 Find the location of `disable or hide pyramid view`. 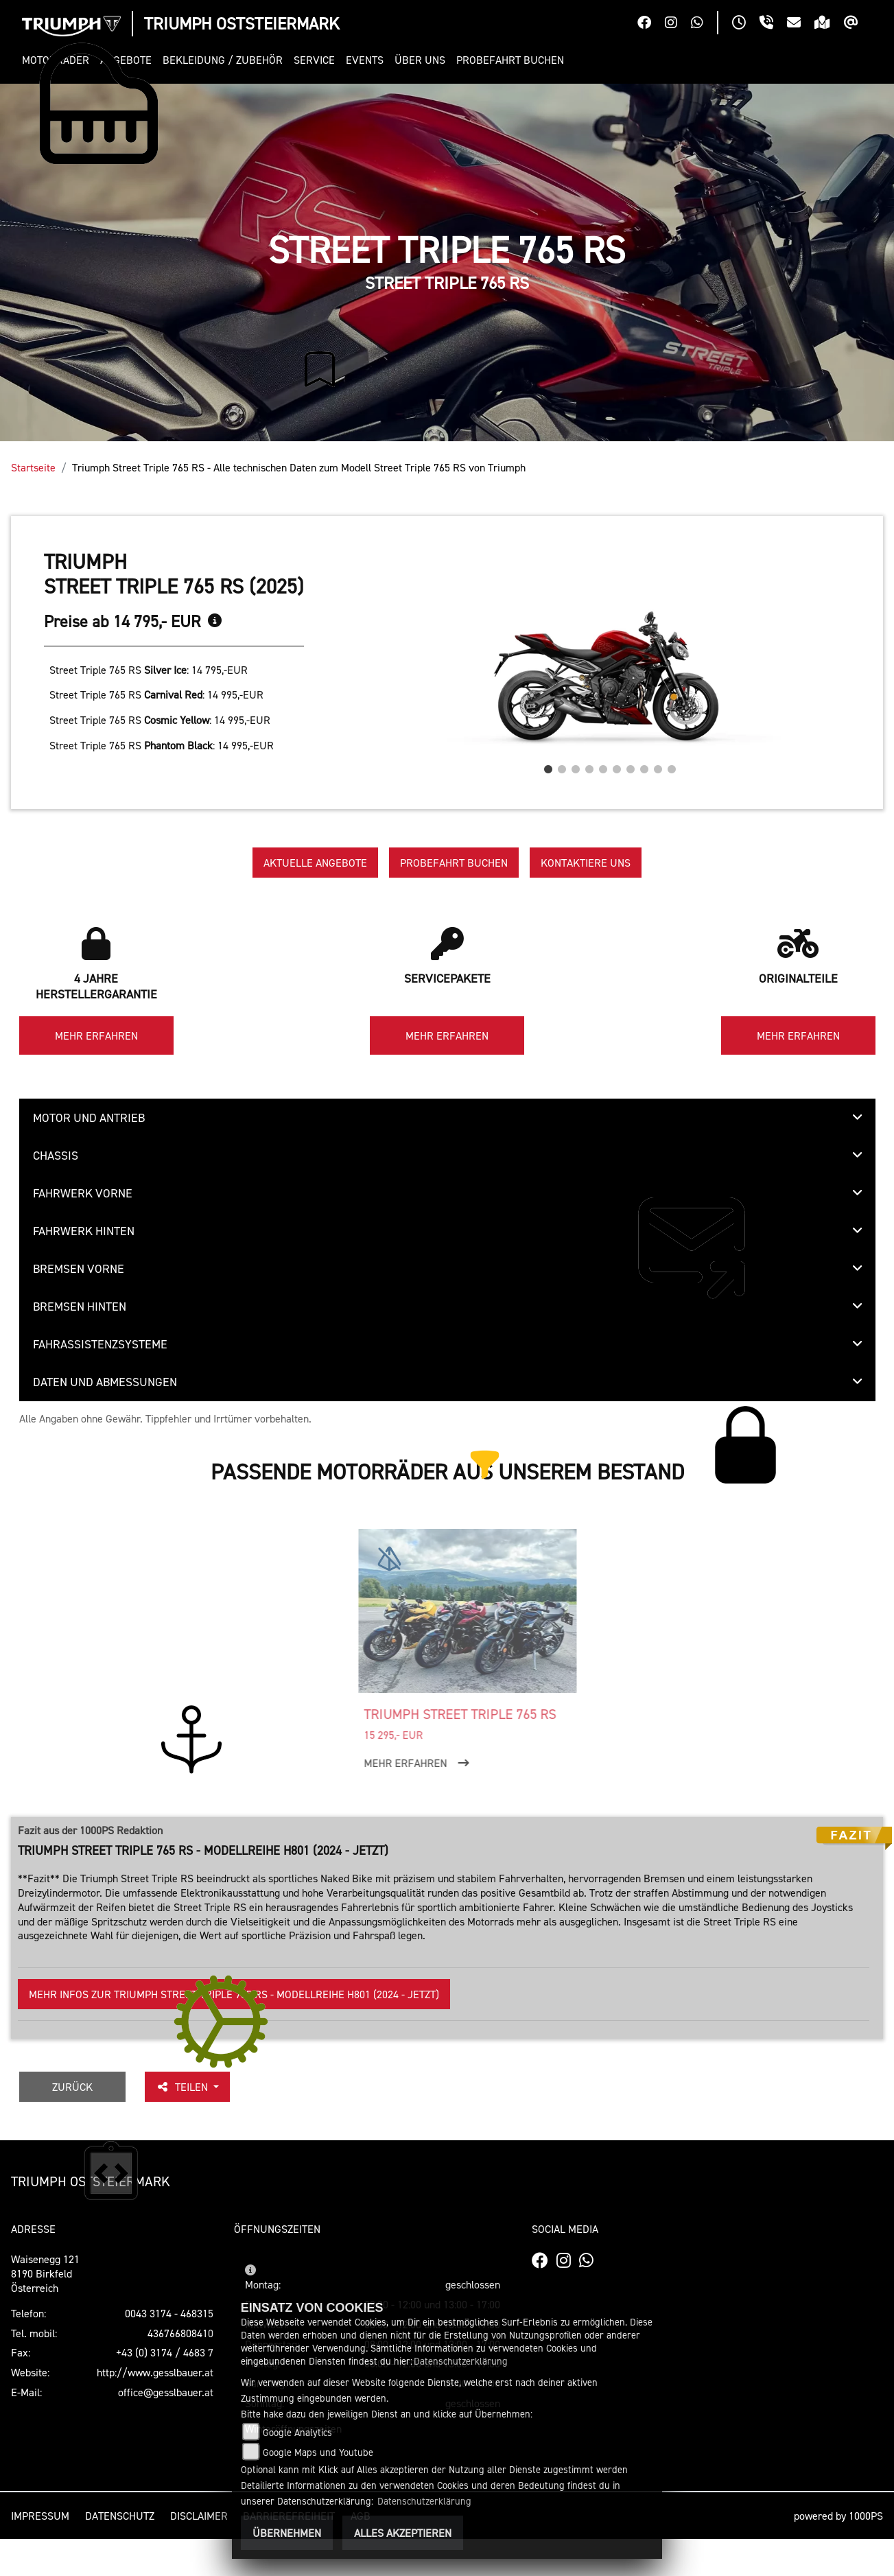

disable or hide pyramid view is located at coordinates (389, 1558).